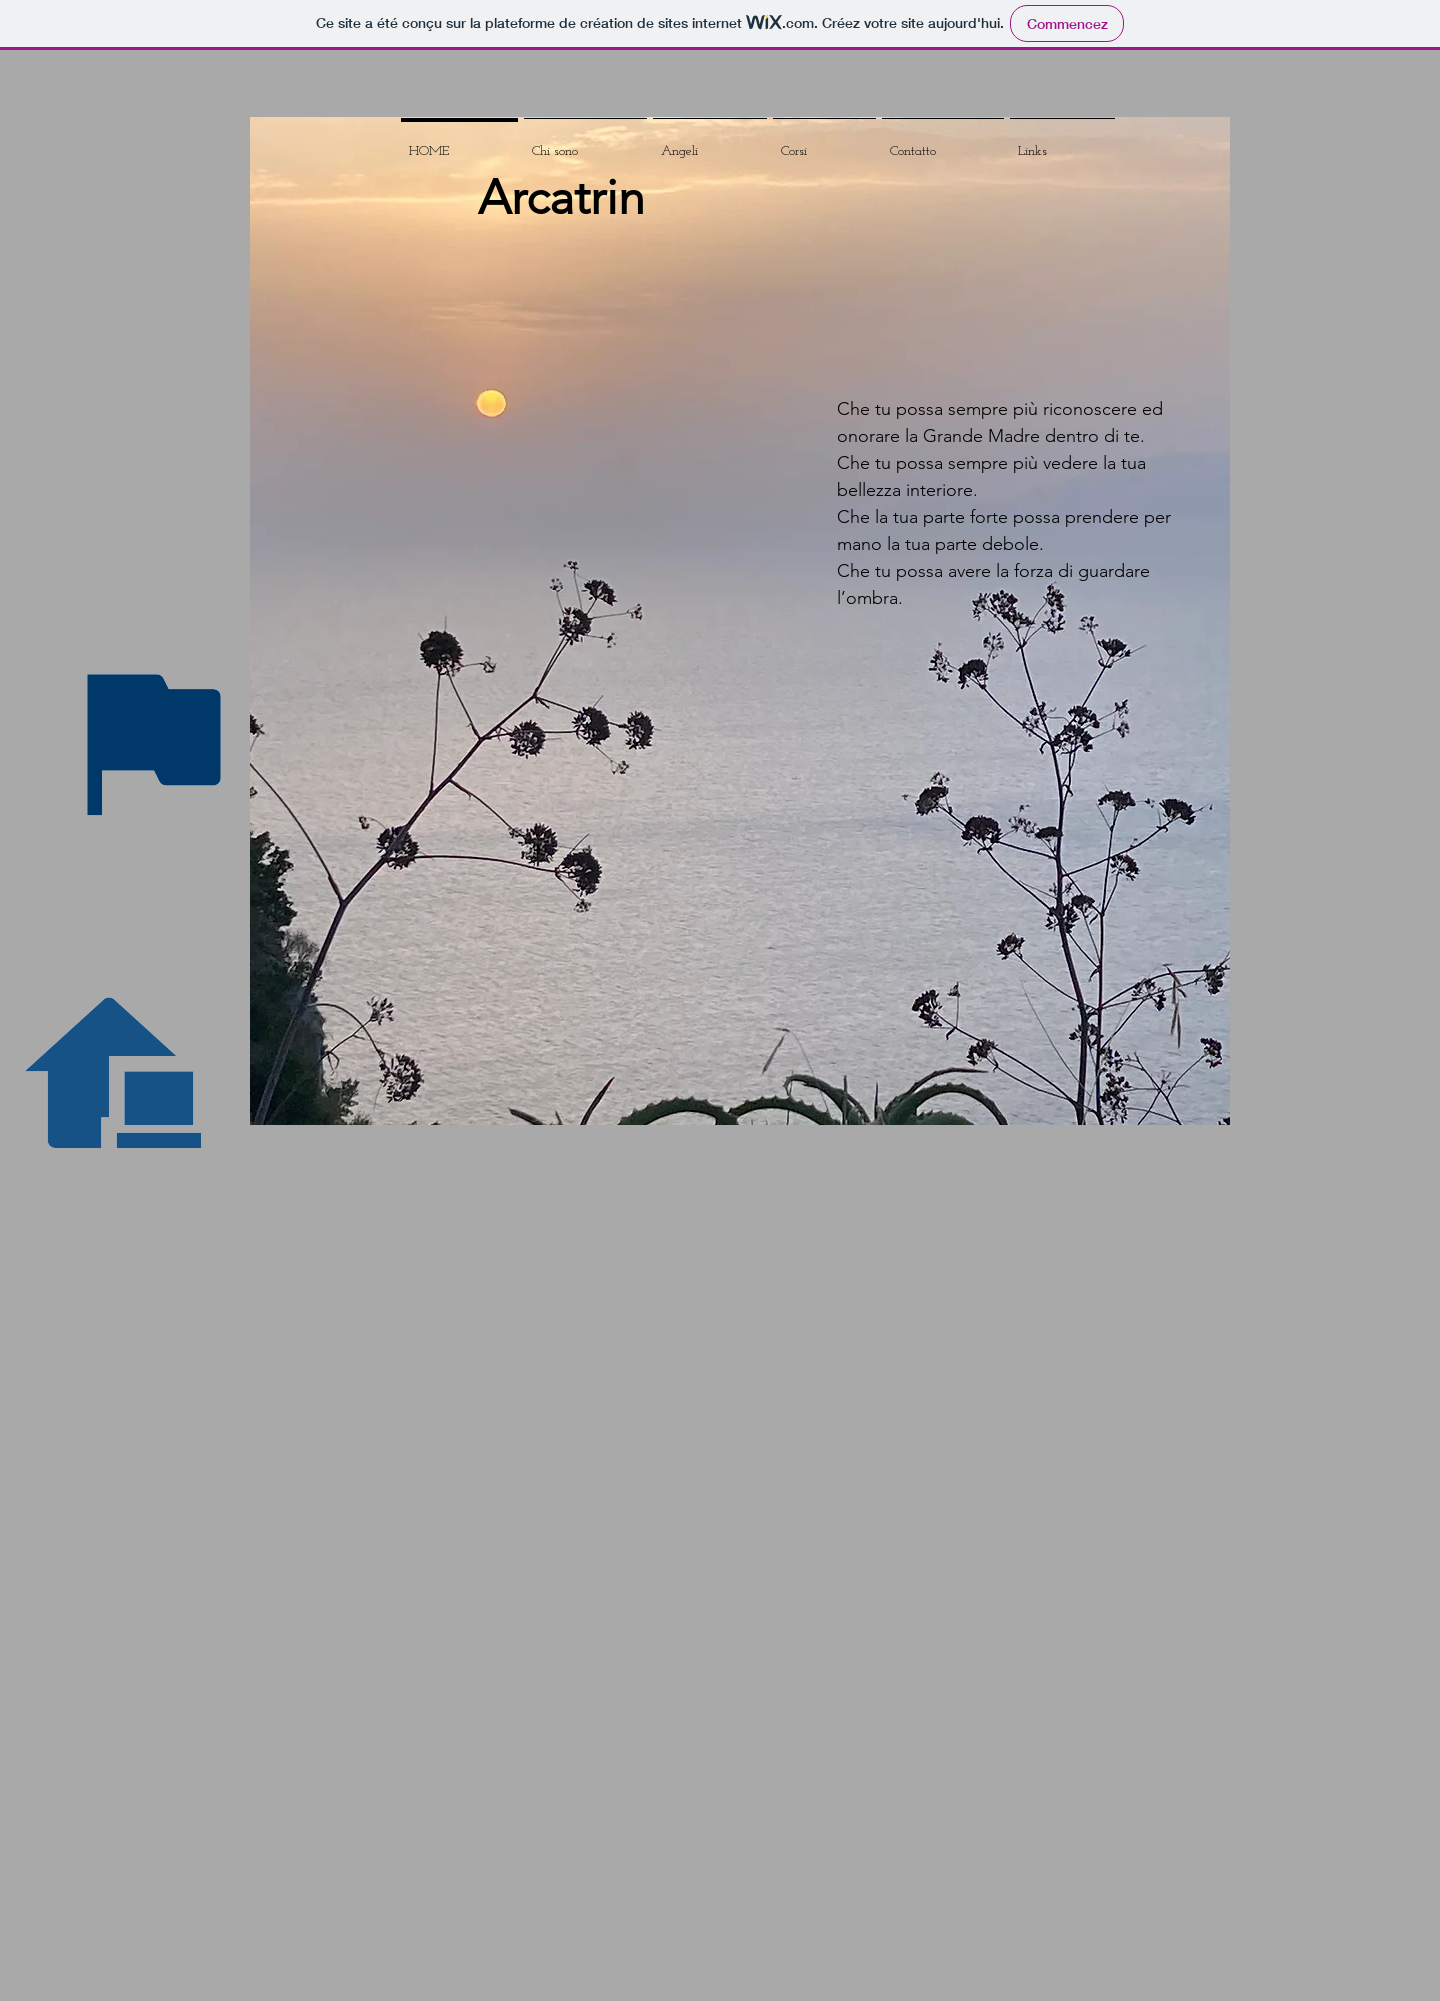 The height and width of the screenshot is (2001, 1440). I want to click on access home office or remote work settings, so click(109, 1079).